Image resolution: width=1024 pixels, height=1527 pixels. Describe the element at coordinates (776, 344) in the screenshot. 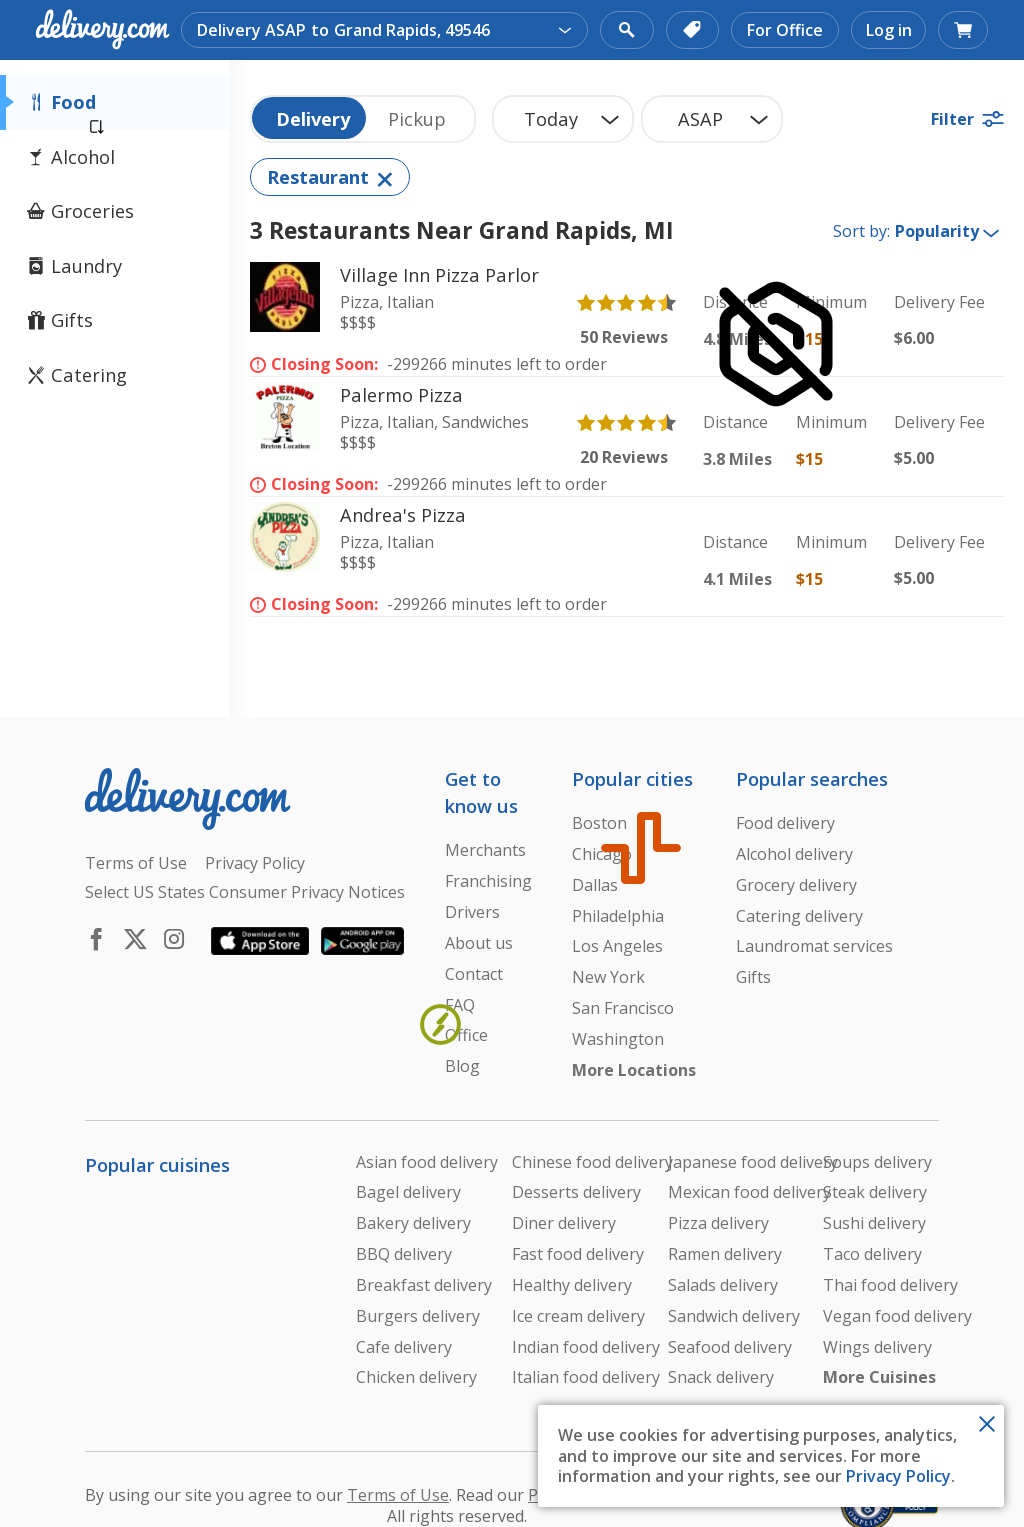

I see `disable assembly or grouping feature` at that location.